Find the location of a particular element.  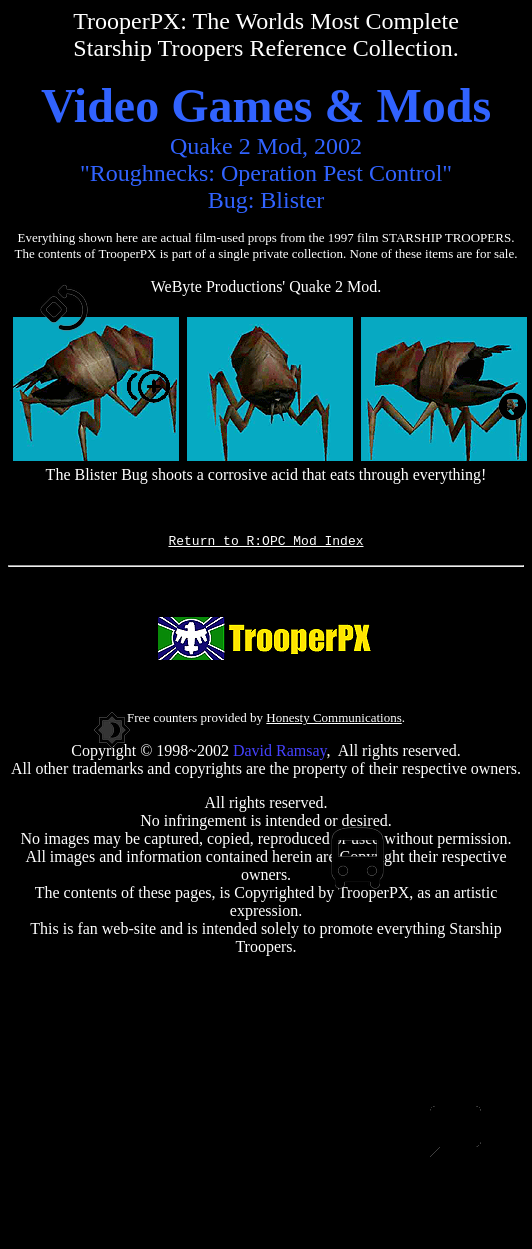

indicates Indian rupee currency or payment is located at coordinates (512, 406).